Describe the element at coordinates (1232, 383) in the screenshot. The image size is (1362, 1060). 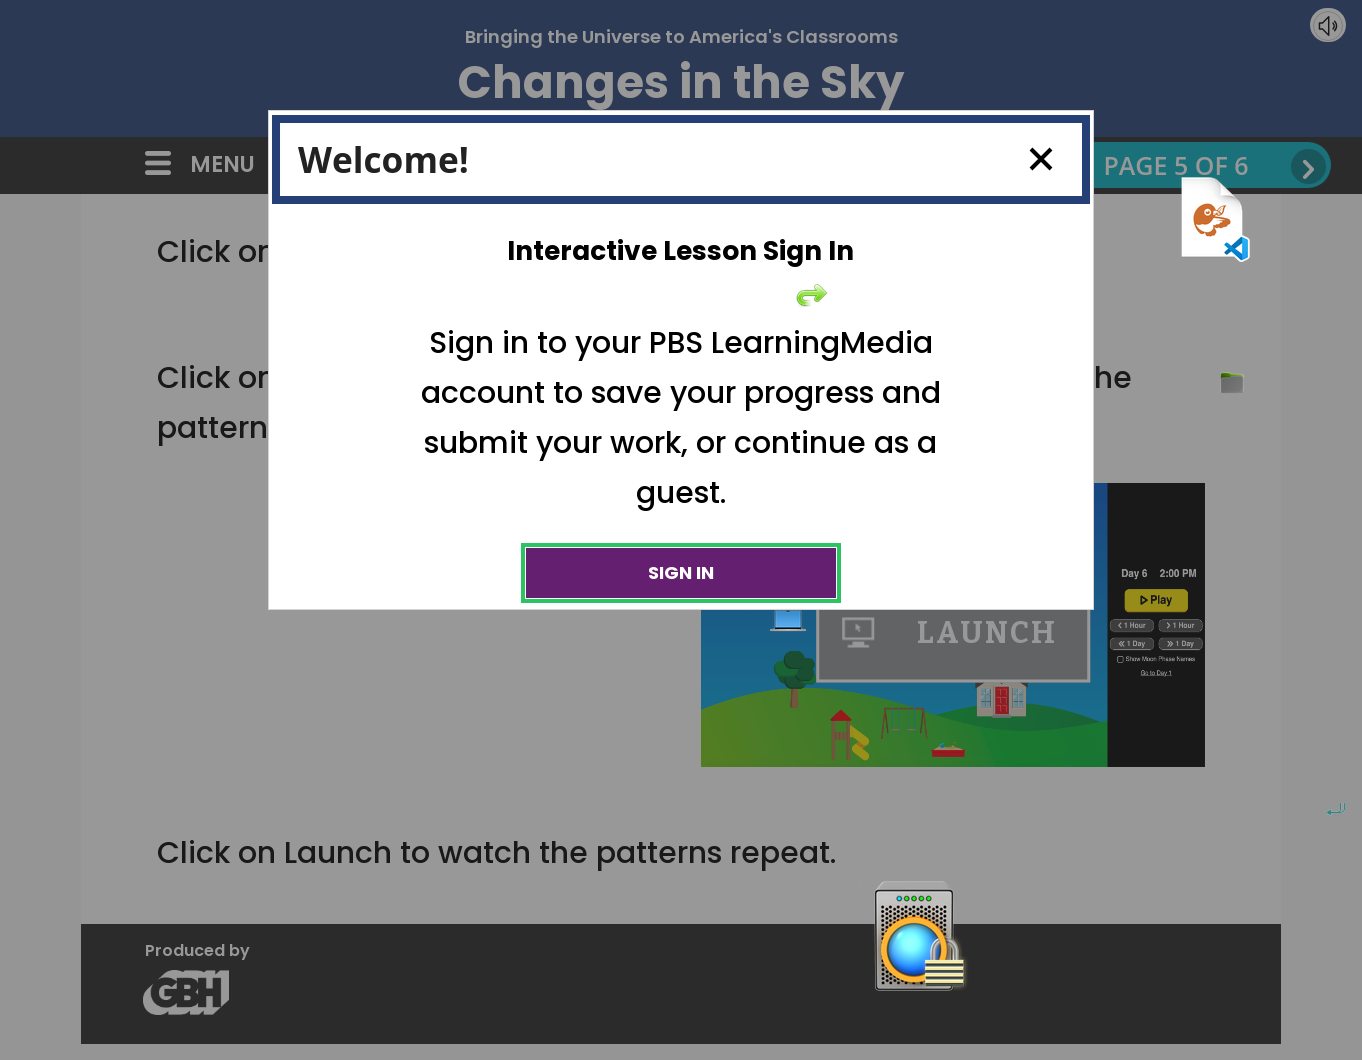
I see `open a folder or directory` at that location.